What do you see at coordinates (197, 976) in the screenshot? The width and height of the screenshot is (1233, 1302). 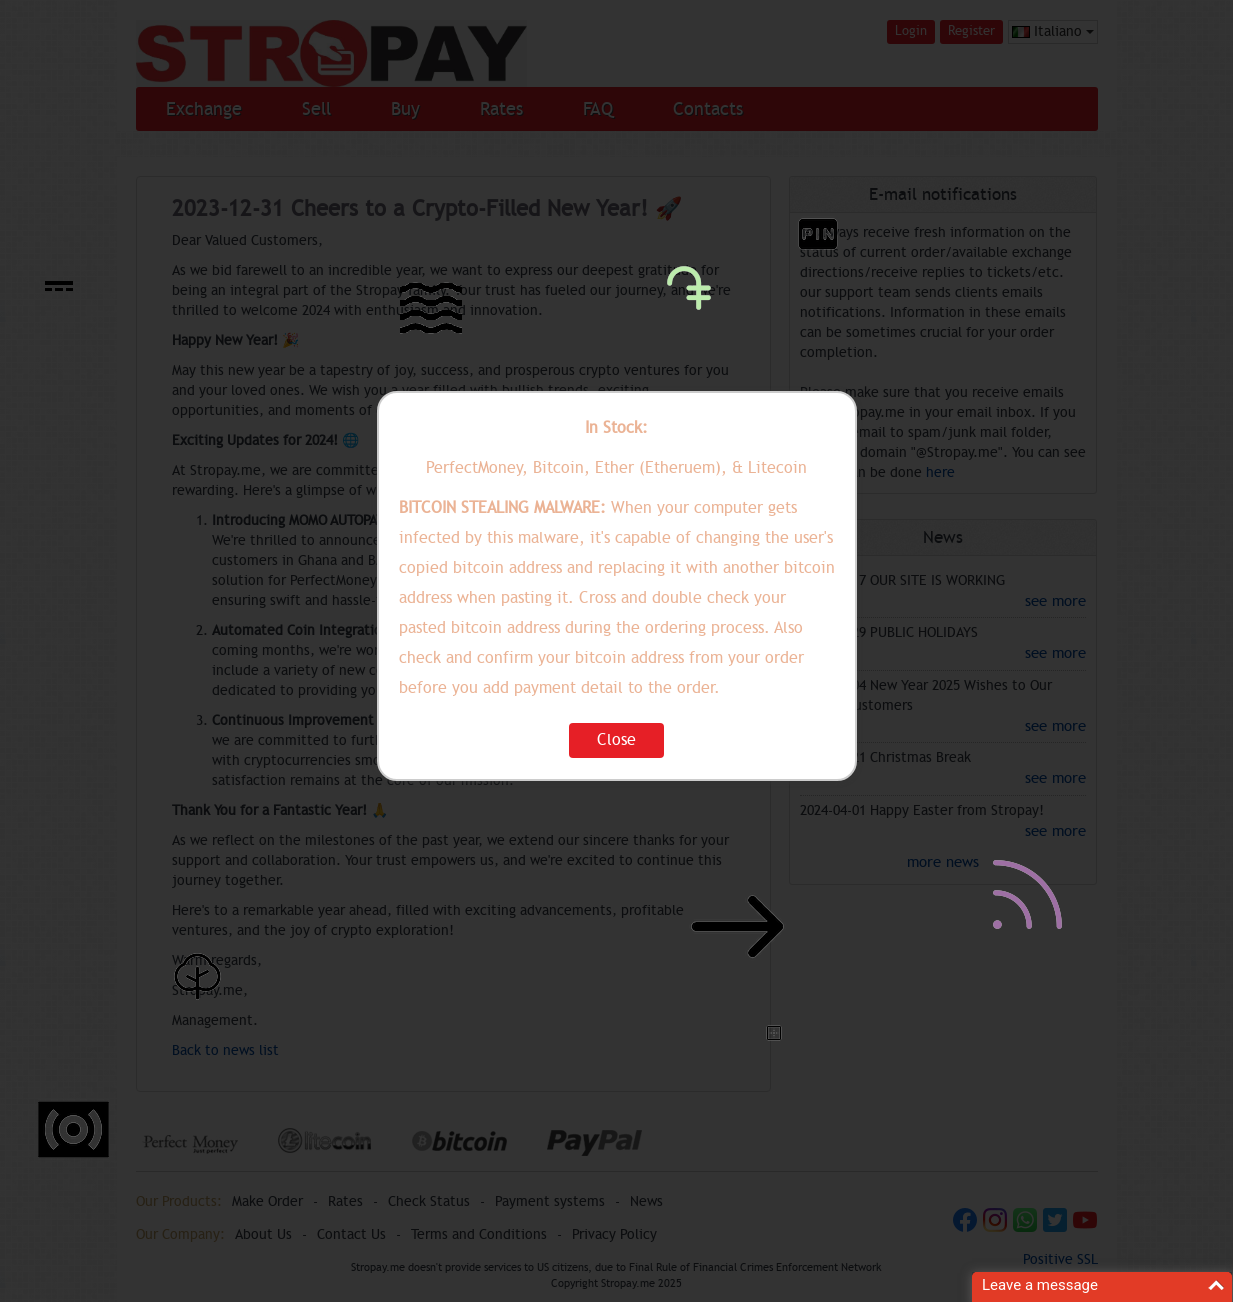 I see `view parks or nature areas nearby` at bounding box center [197, 976].